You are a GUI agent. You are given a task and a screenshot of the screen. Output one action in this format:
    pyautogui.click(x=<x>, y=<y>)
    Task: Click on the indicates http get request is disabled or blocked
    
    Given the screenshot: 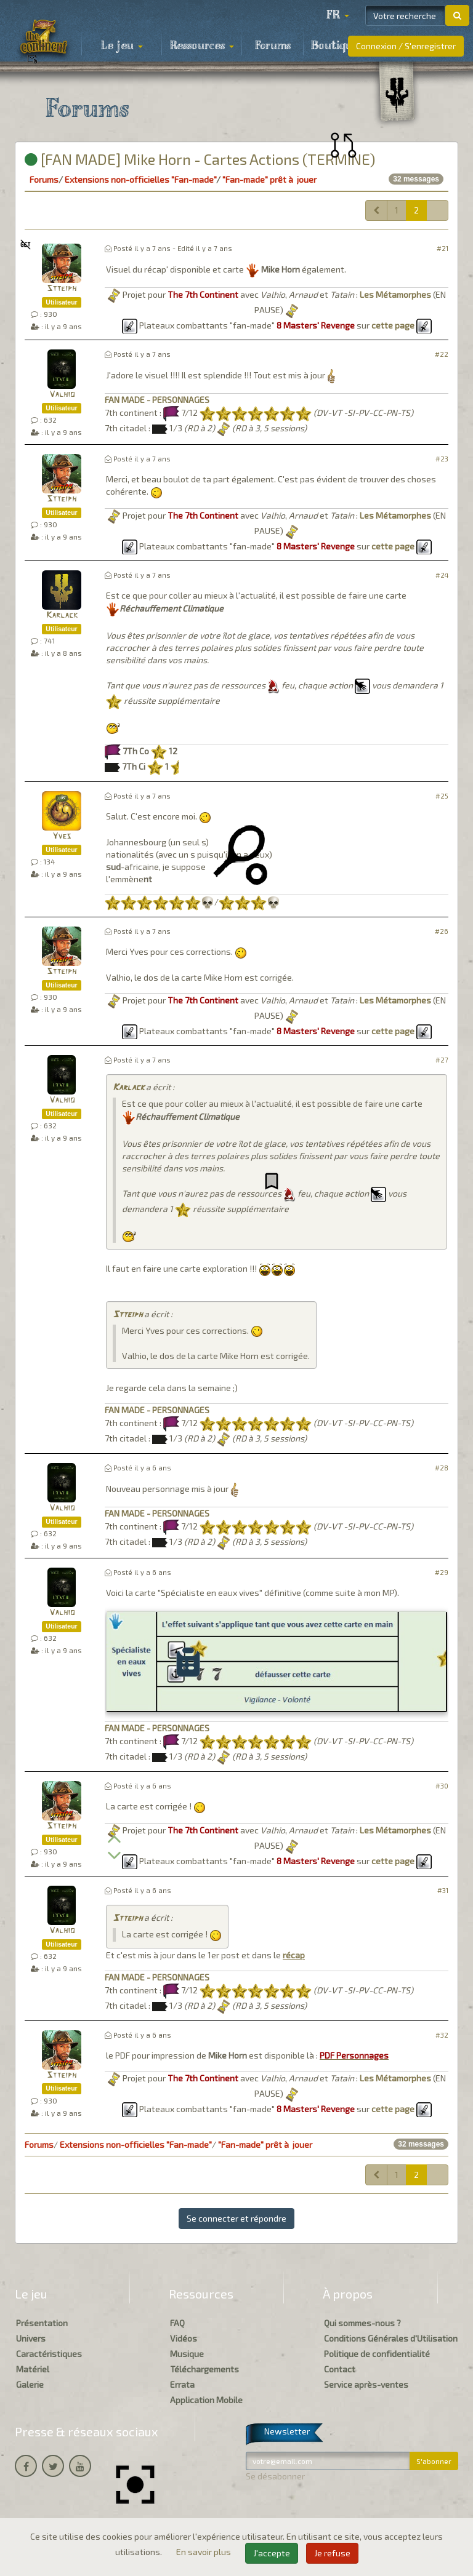 What is the action you would take?
    pyautogui.click(x=25, y=244)
    